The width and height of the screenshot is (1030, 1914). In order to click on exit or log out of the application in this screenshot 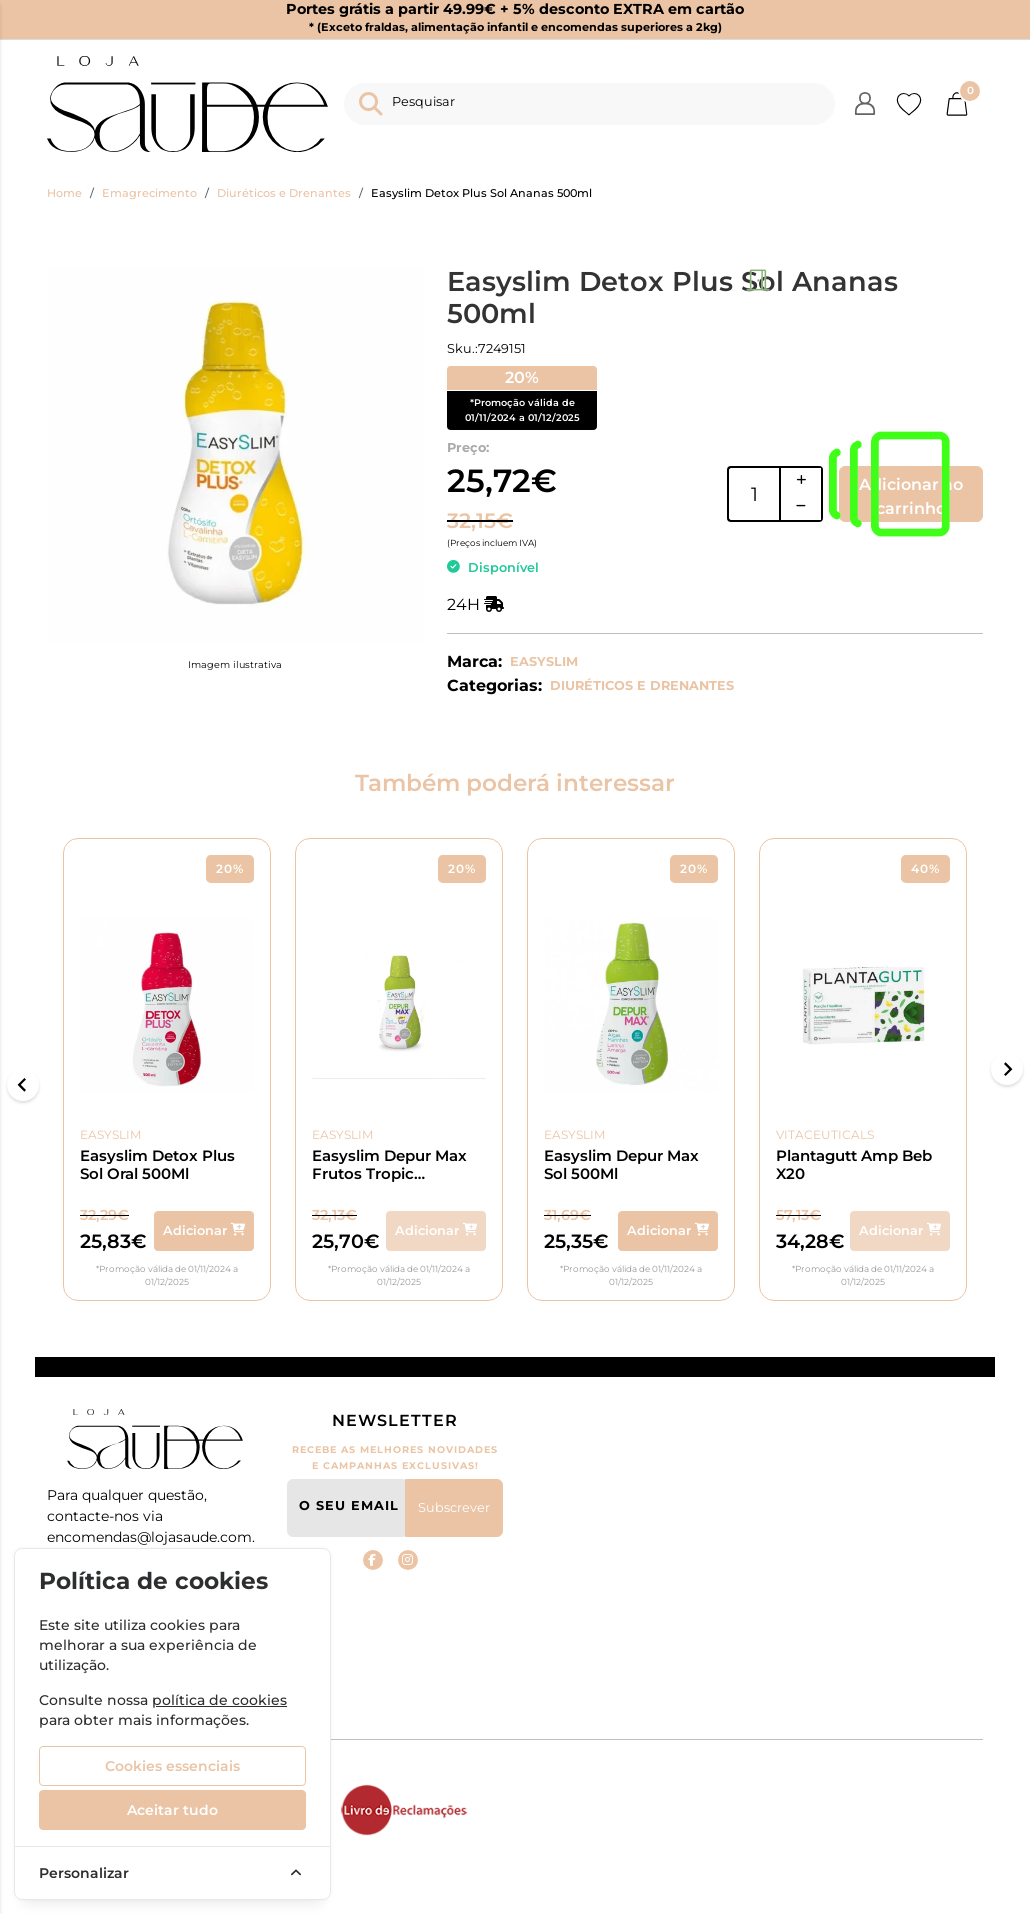, I will do `click(758, 280)`.